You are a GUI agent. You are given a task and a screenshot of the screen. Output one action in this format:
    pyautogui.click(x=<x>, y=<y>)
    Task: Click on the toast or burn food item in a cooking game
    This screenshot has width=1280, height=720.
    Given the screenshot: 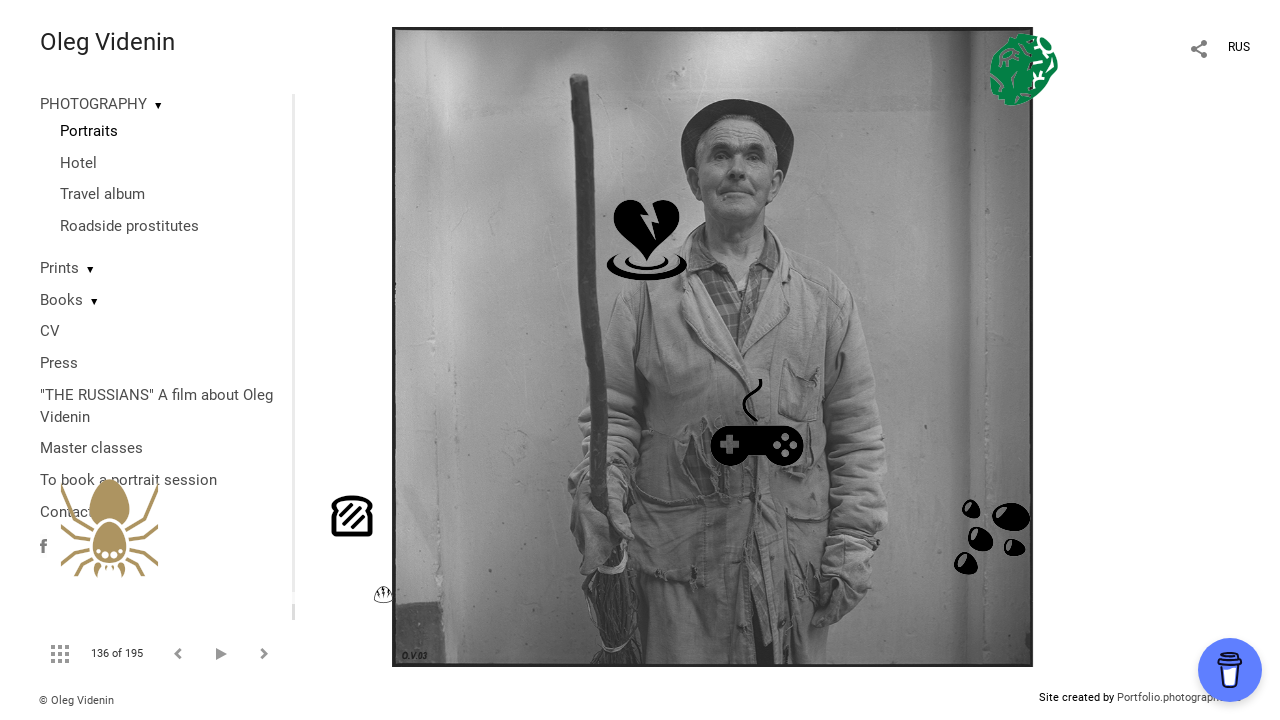 What is the action you would take?
    pyautogui.click(x=352, y=516)
    